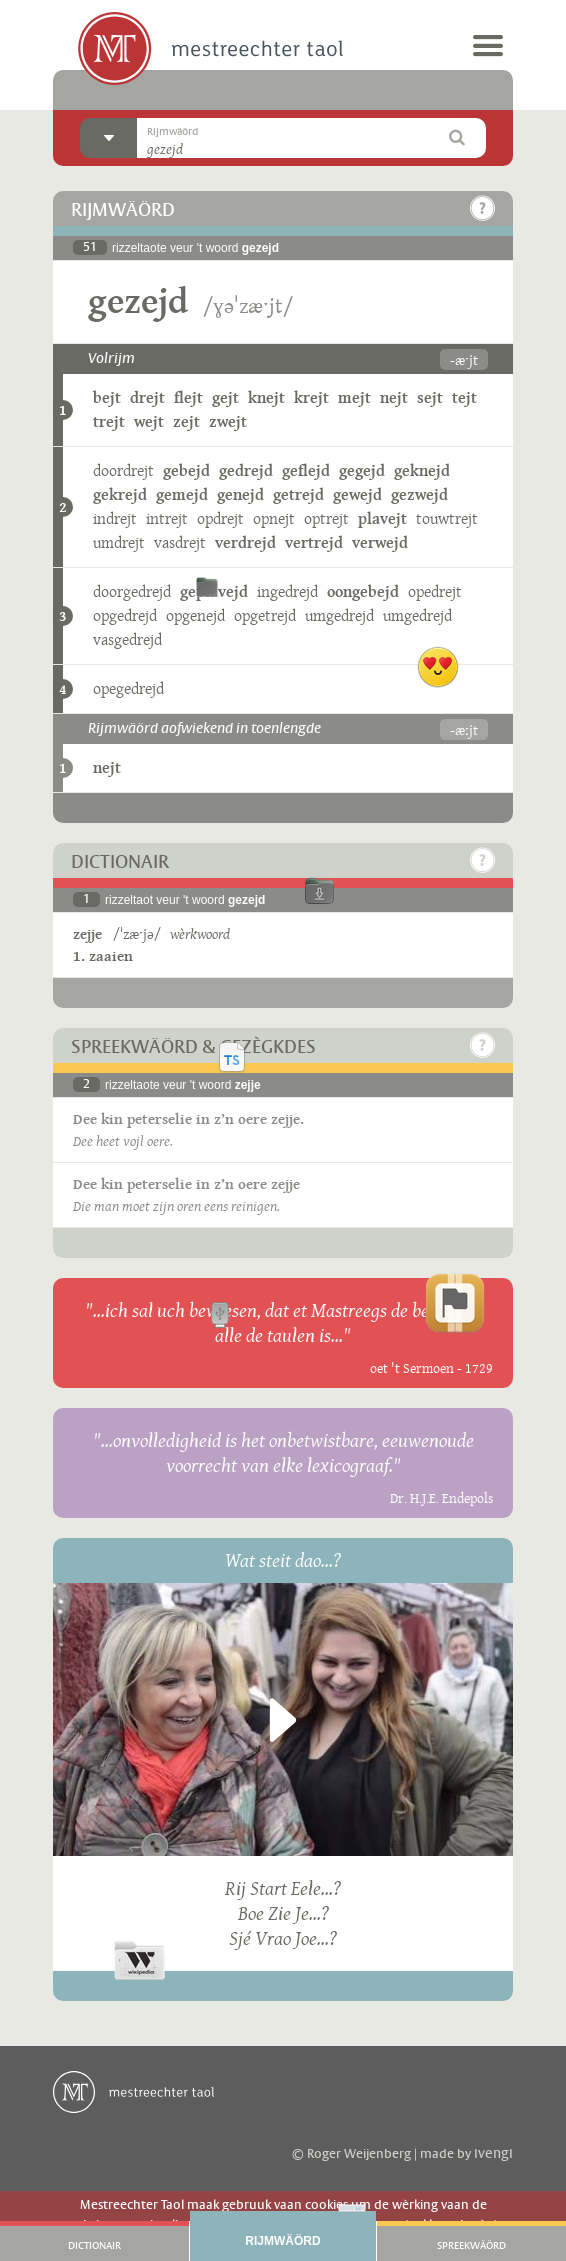 Image resolution: width=566 pixels, height=2261 pixels. What do you see at coordinates (319, 890) in the screenshot?
I see `open your downloads folder` at bounding box center [319, 890].